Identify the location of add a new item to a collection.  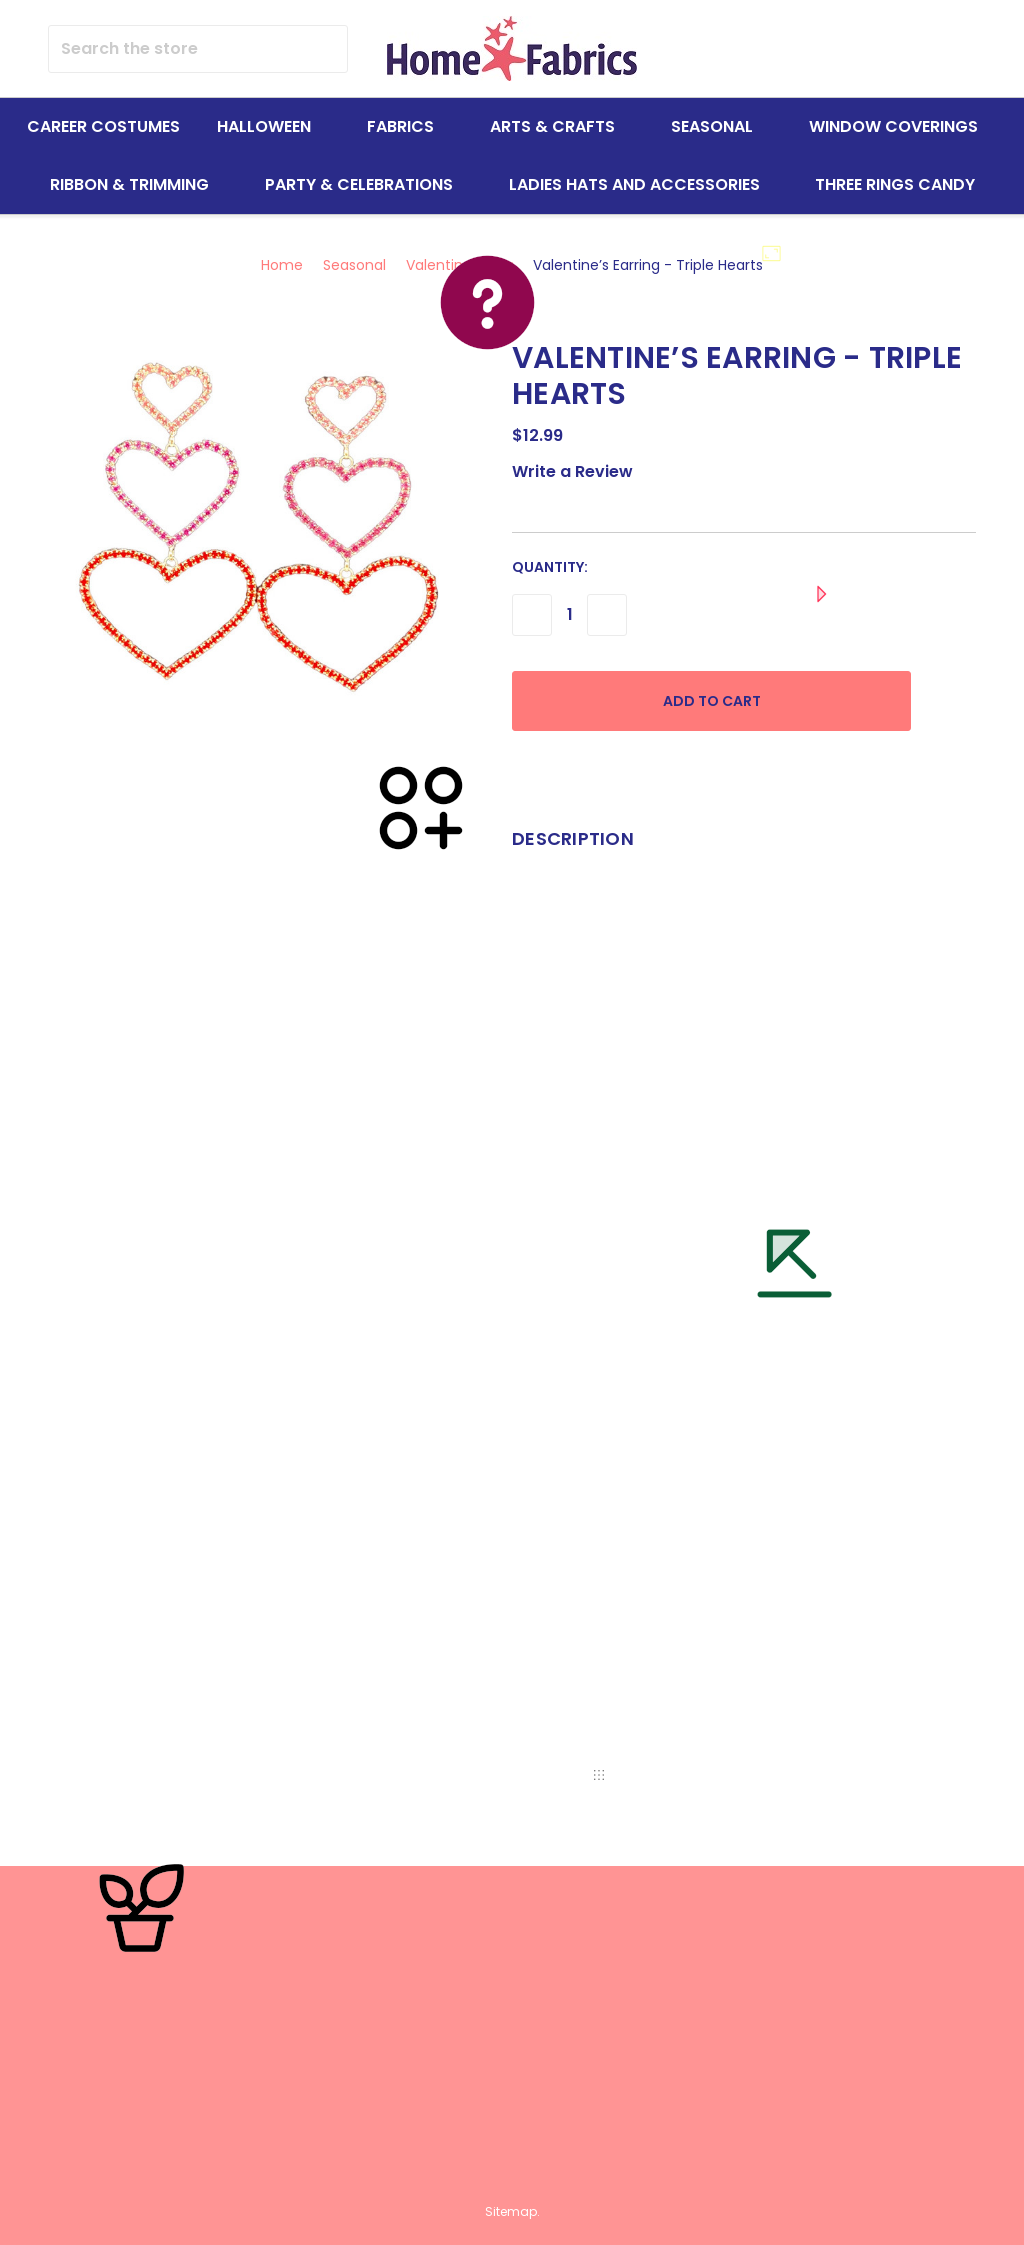
(421, 808).